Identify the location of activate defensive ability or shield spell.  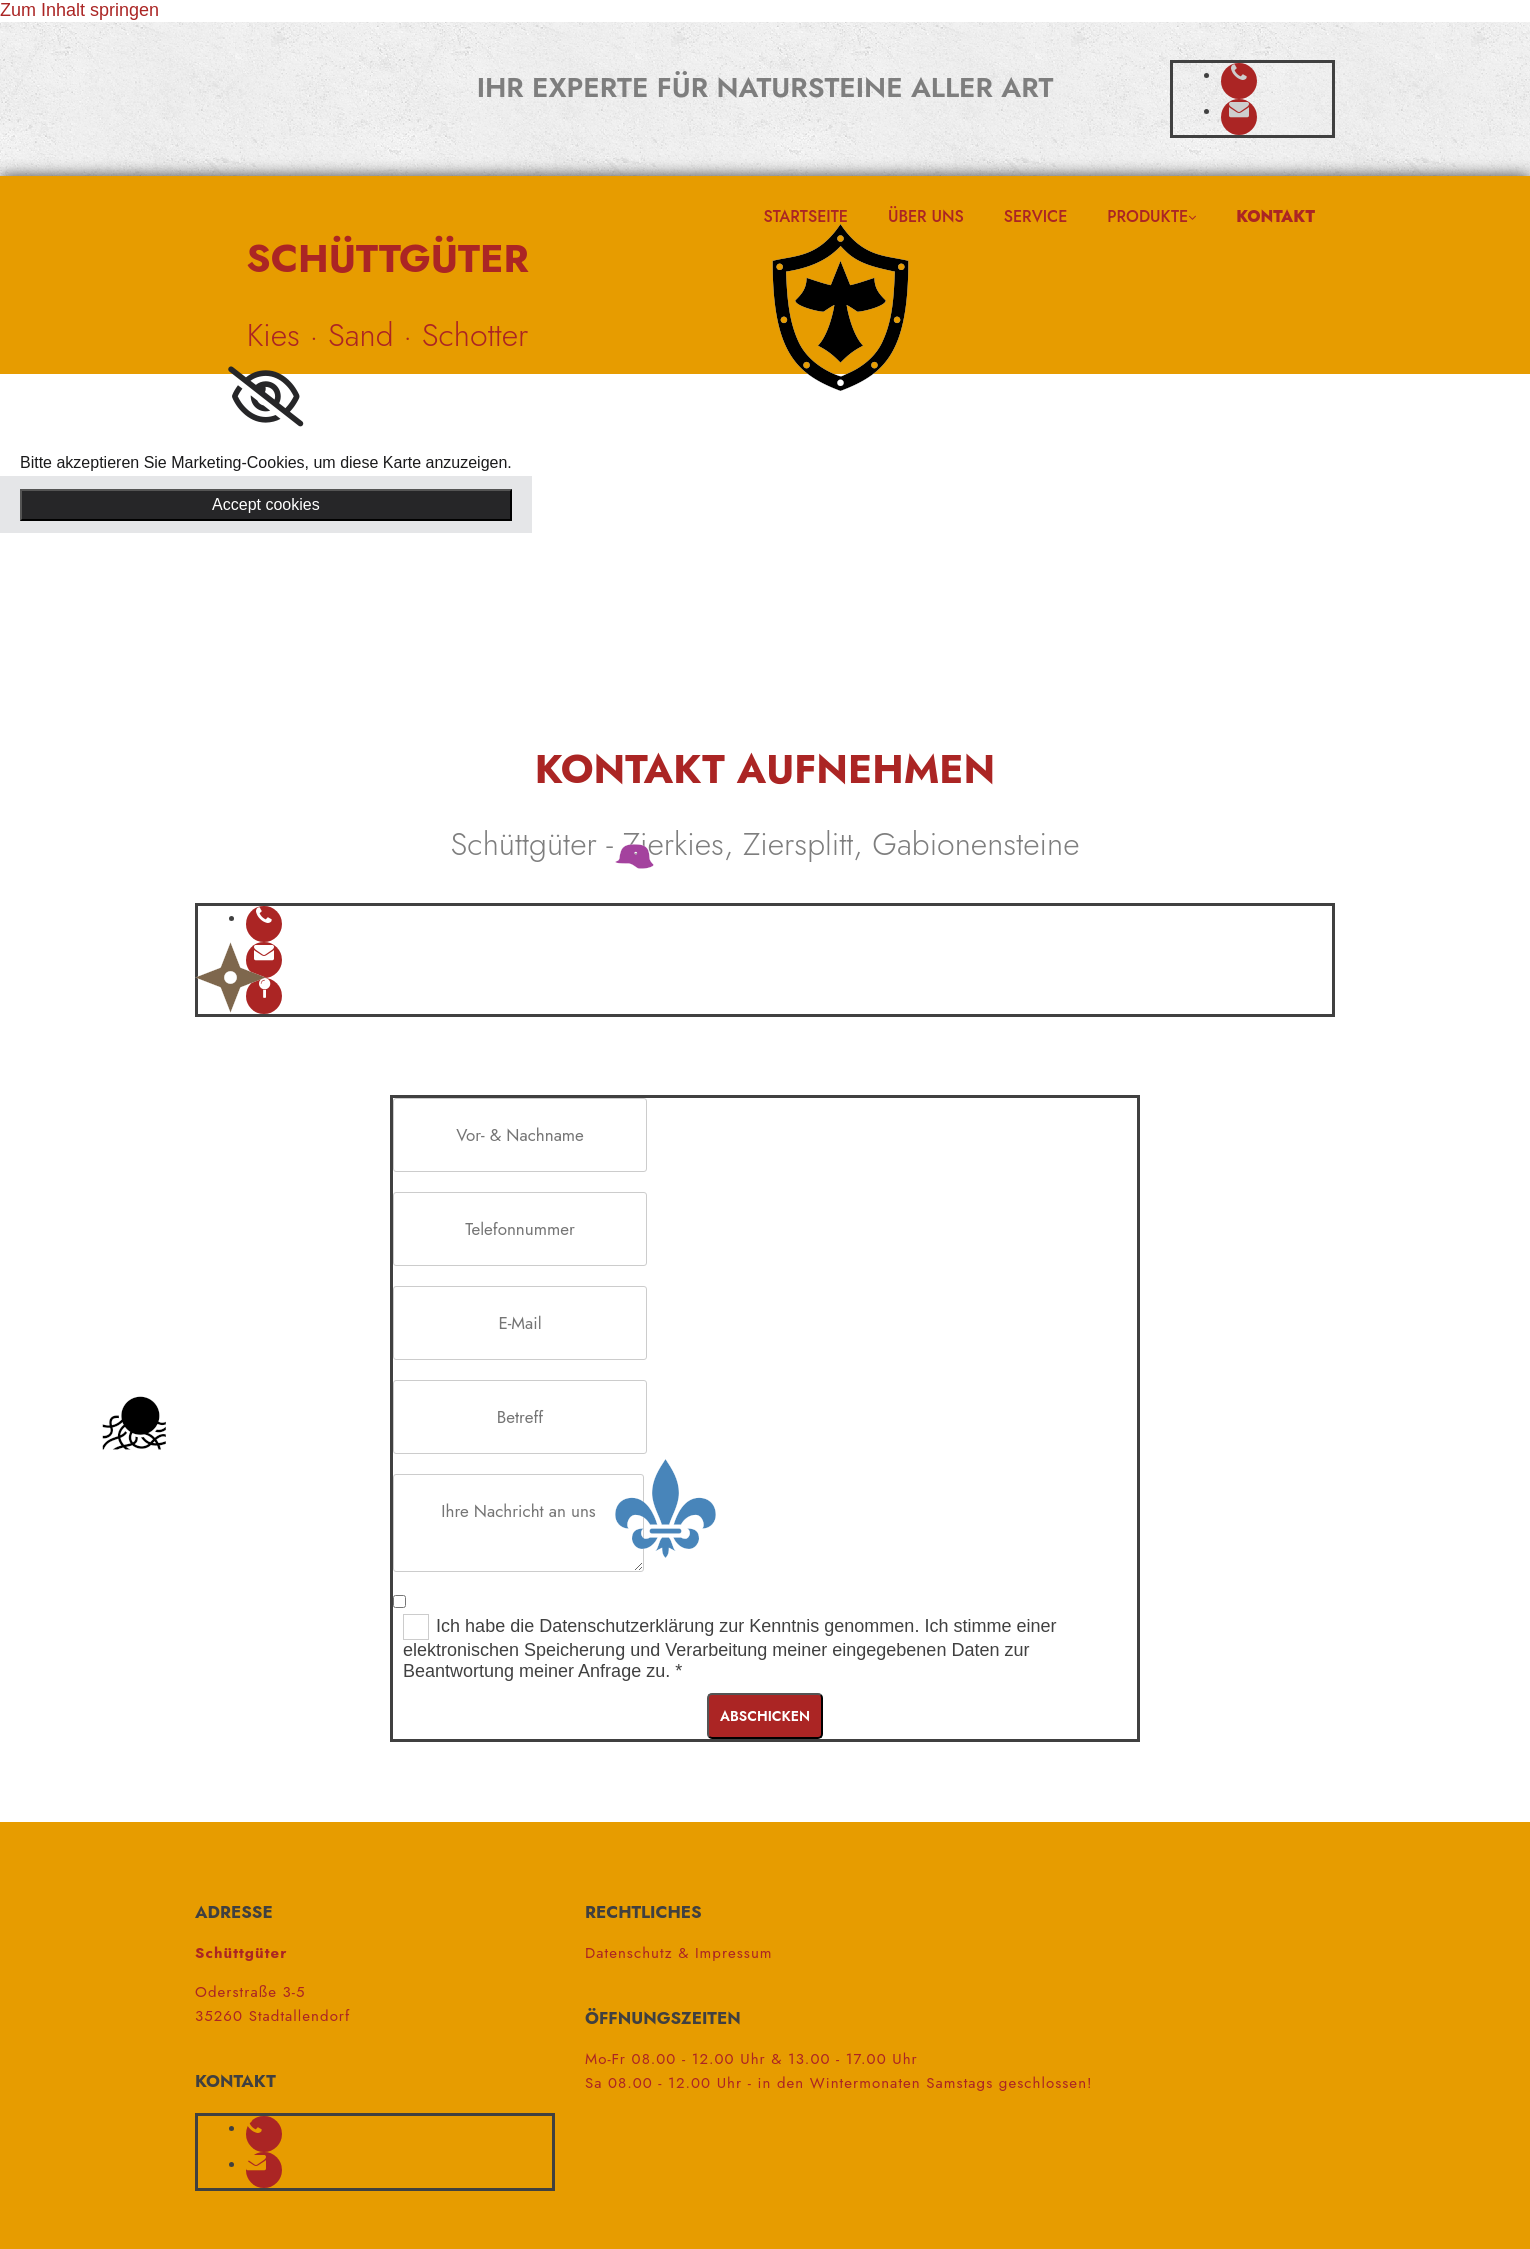
(840, 307).